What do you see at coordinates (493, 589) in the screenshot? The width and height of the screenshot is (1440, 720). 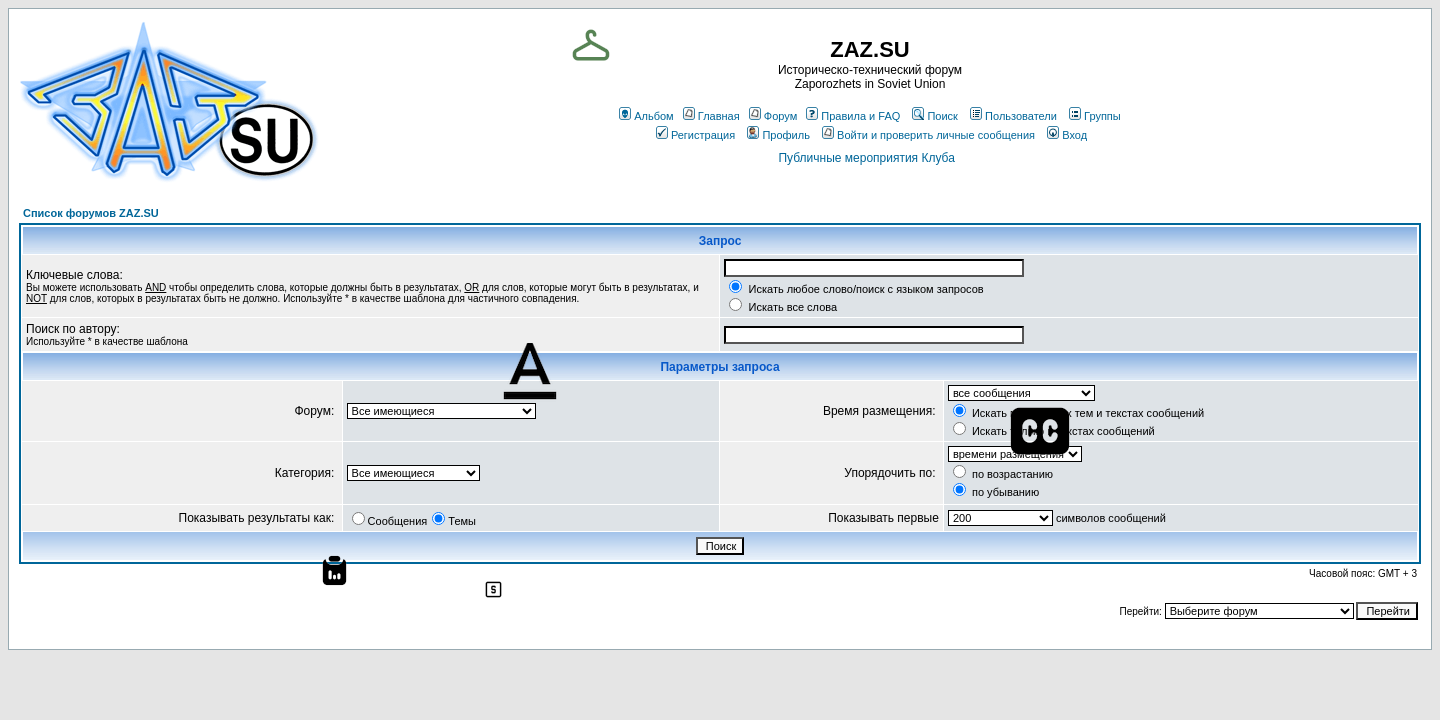 I see `indicates a shortcut or keyboard shortcut function` at bounding box center [493, 589].